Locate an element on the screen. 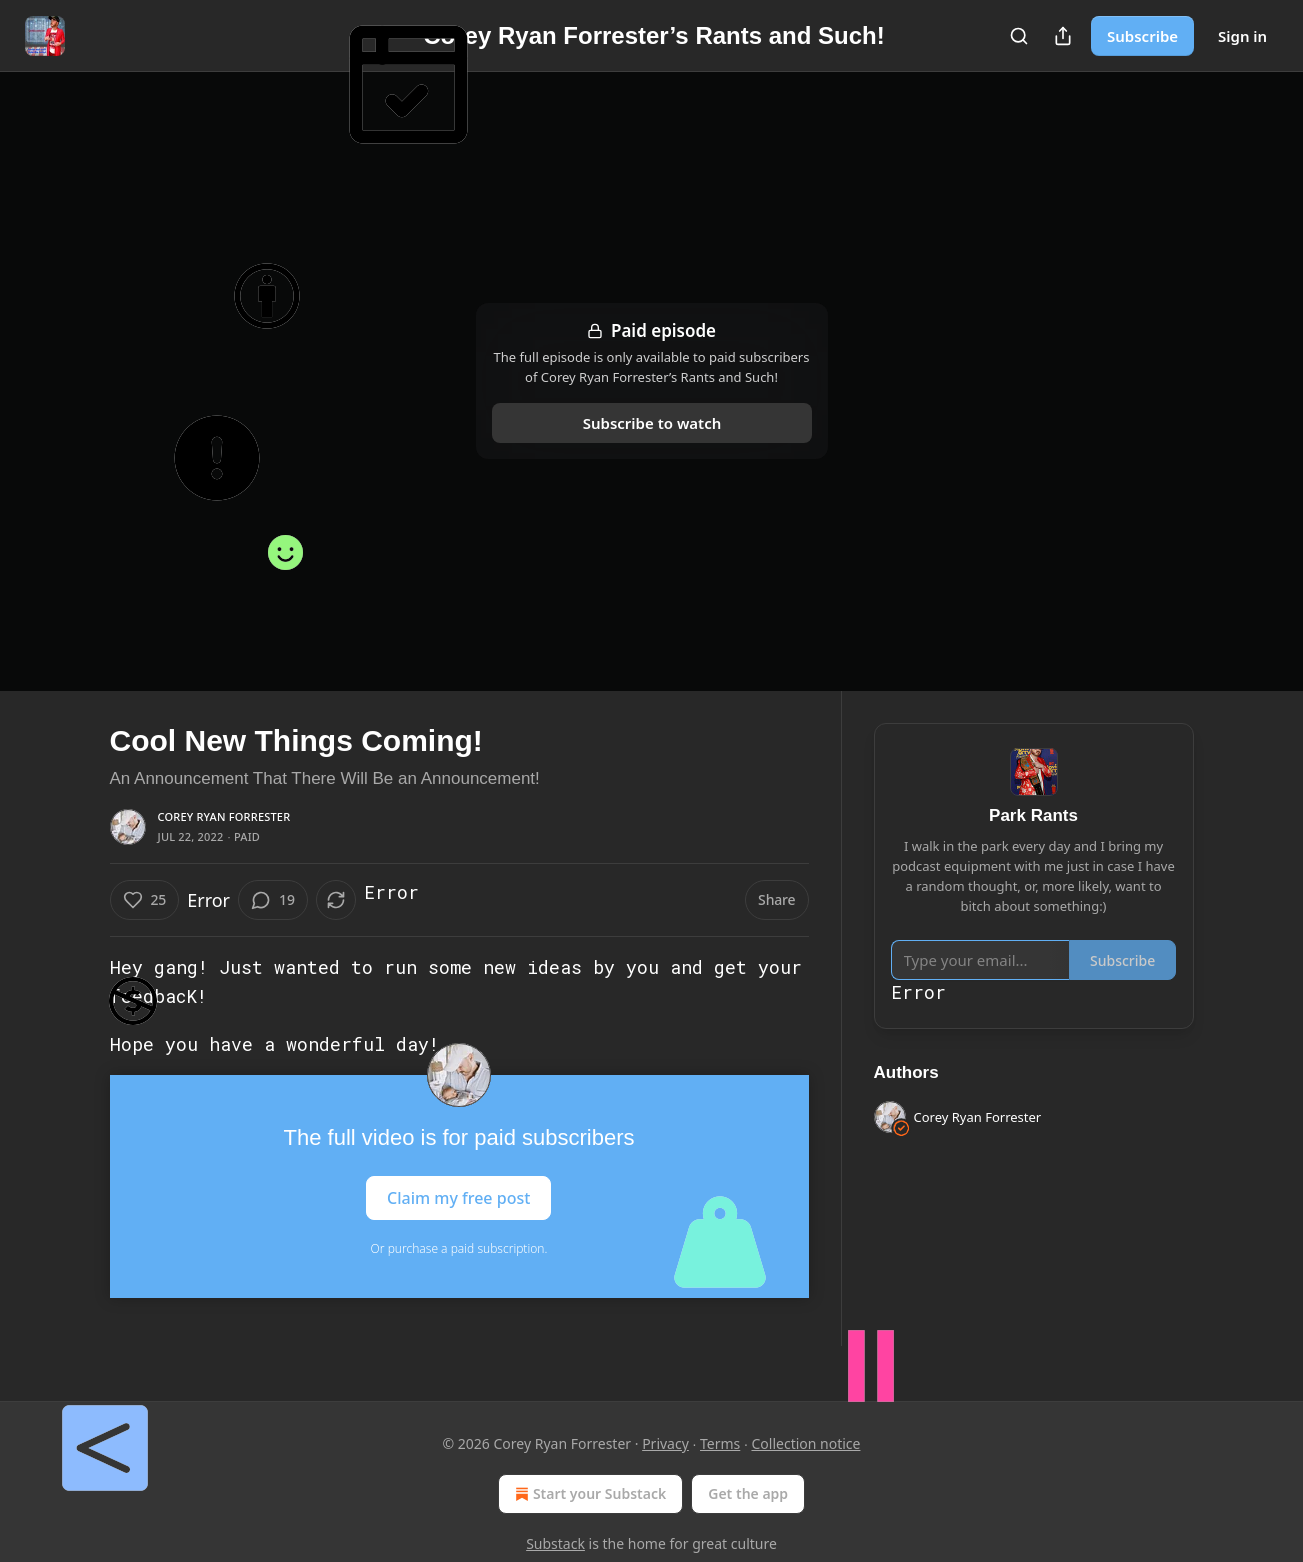  pause media playback is located at coordinates (871, 1366).